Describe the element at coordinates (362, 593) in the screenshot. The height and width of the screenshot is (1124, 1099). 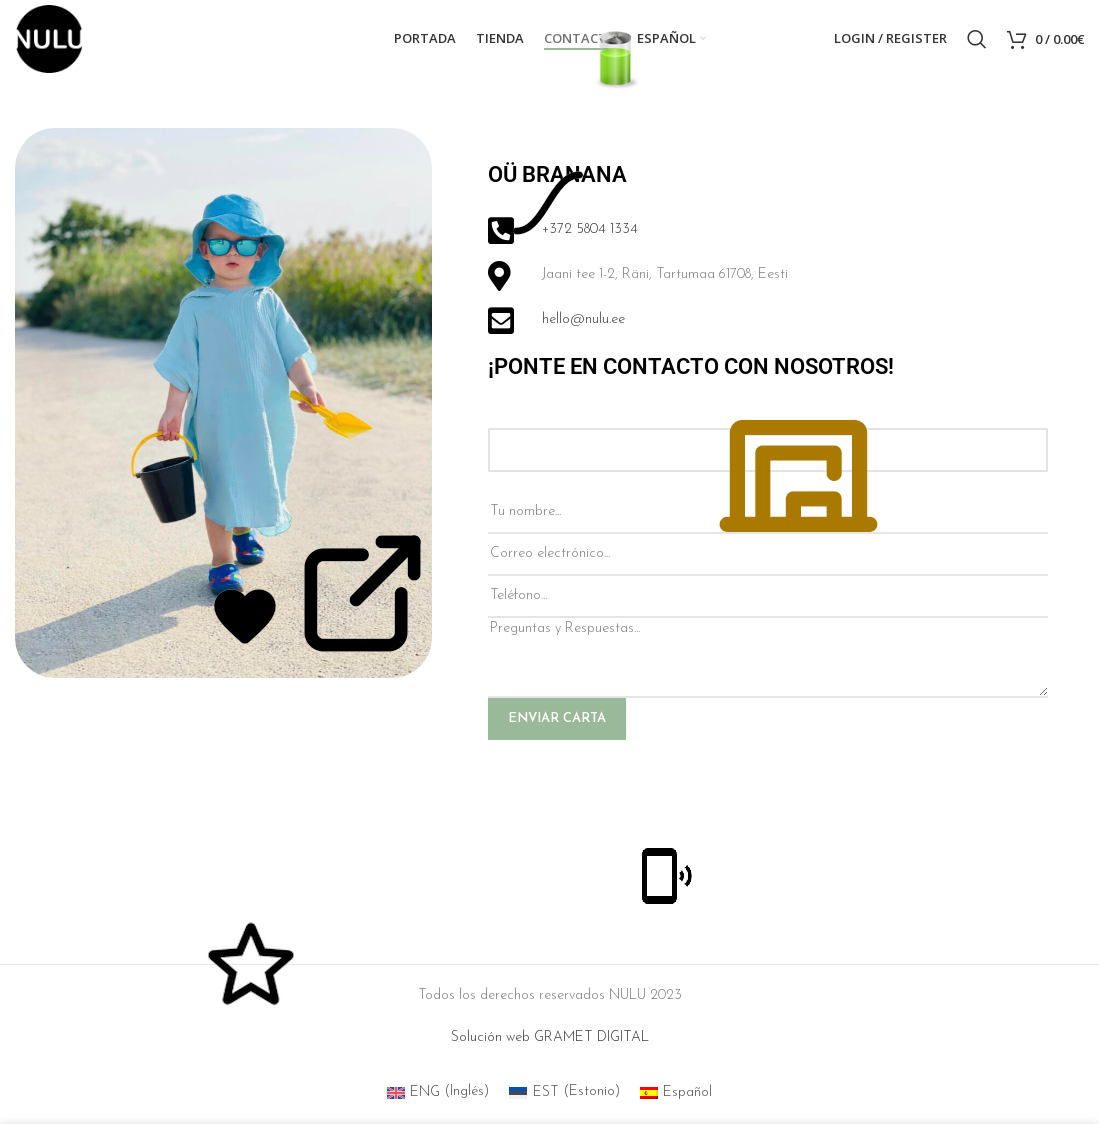
I see `open link in a new tab or window` at that location.